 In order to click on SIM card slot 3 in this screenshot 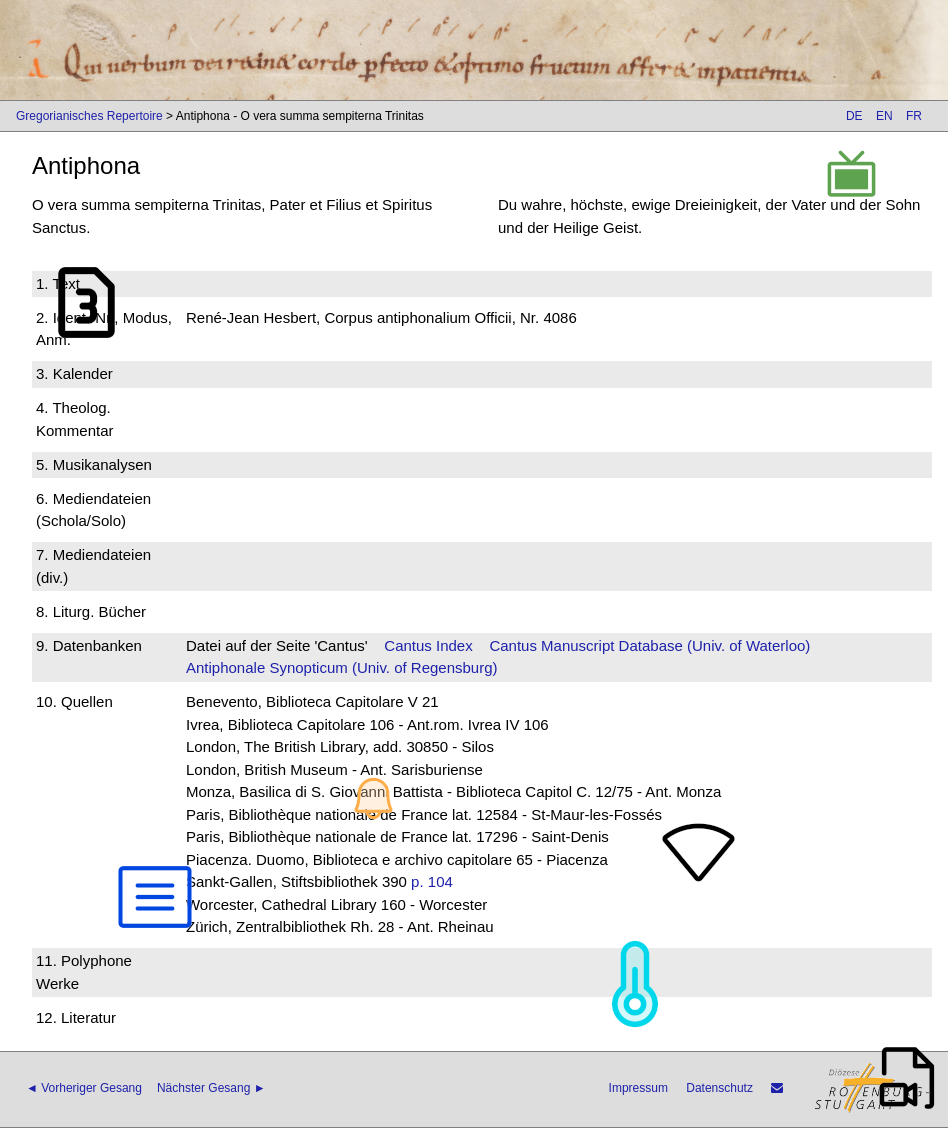, I will do `click(86, 302)`.